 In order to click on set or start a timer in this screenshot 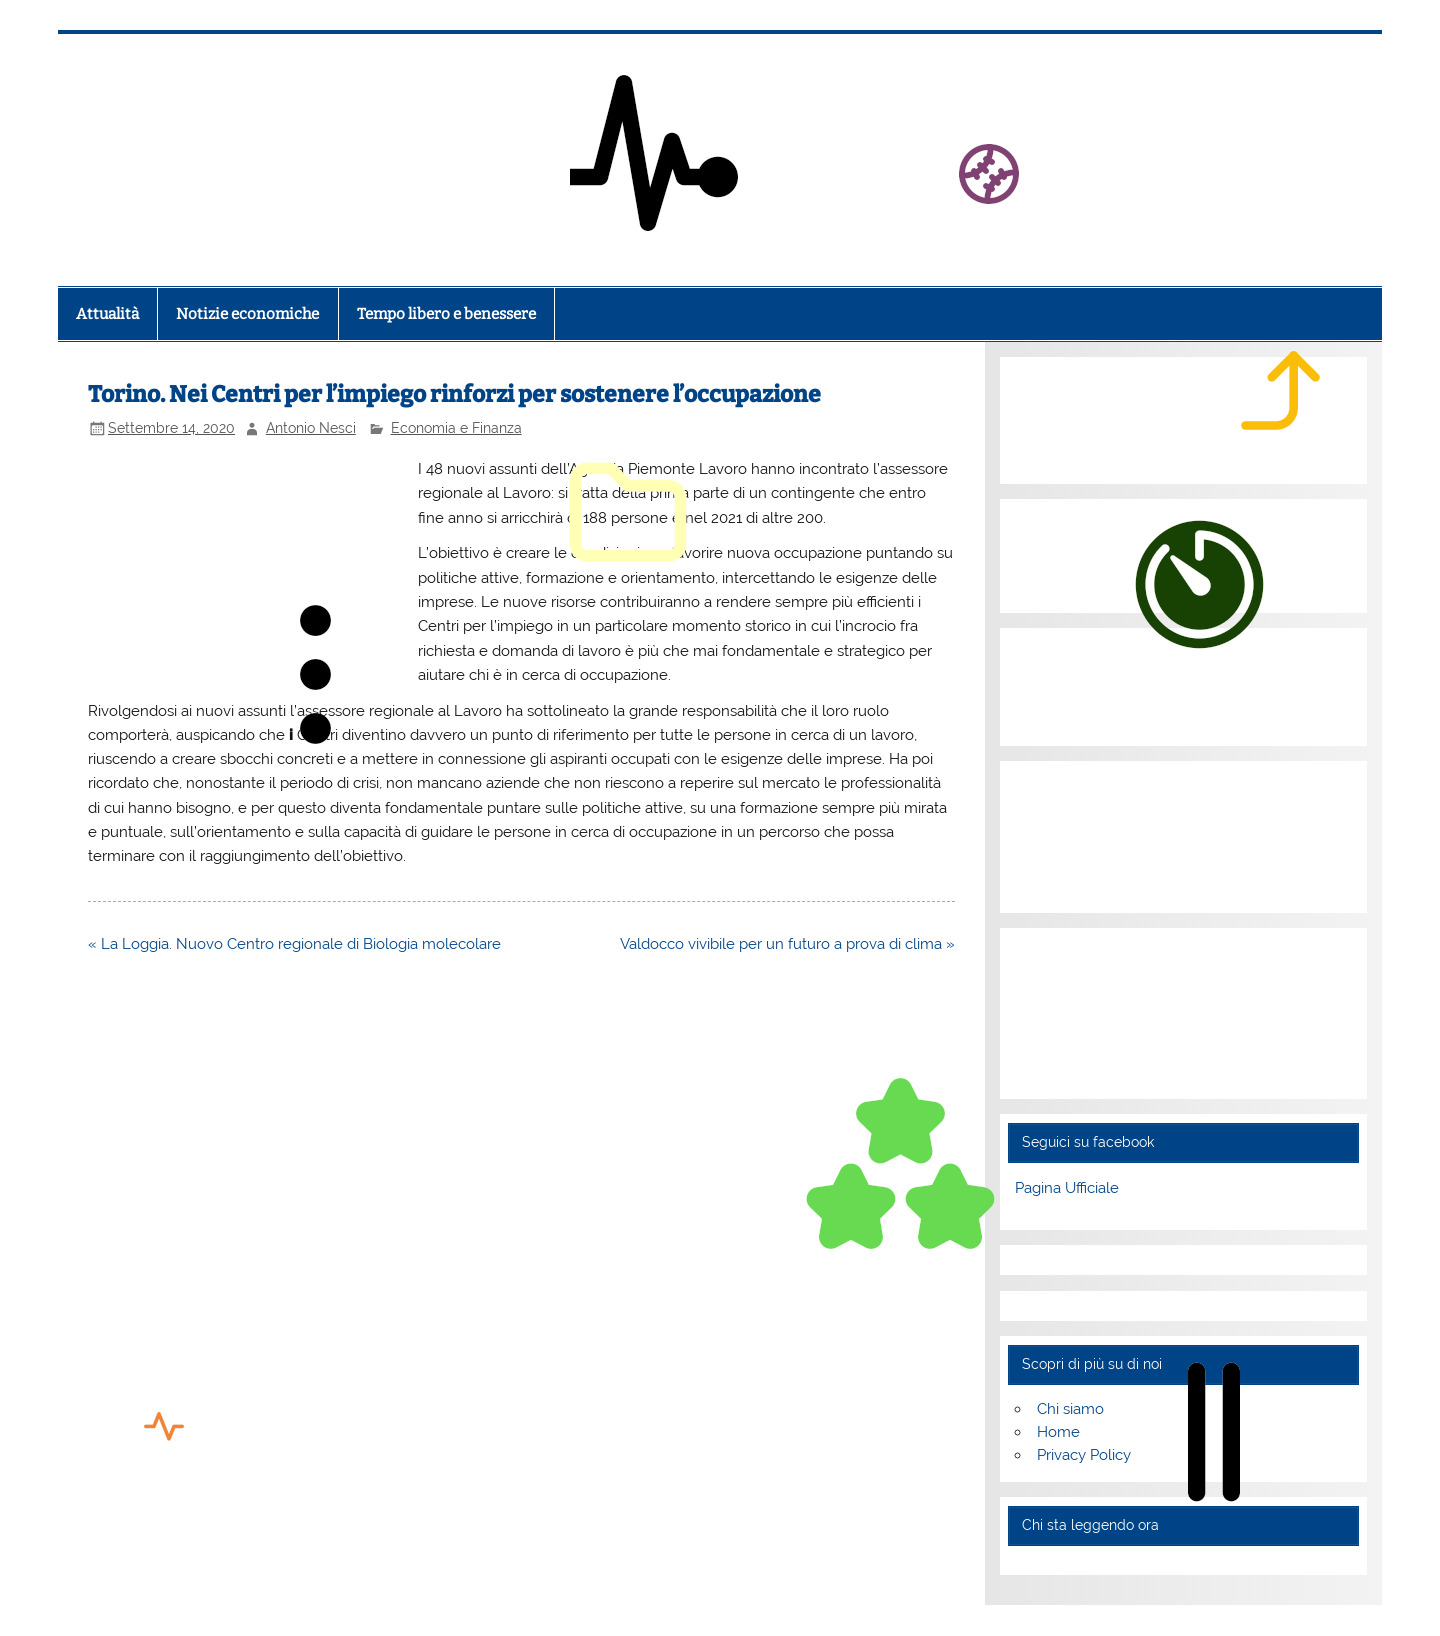, I will do `click(1199, 584)`.